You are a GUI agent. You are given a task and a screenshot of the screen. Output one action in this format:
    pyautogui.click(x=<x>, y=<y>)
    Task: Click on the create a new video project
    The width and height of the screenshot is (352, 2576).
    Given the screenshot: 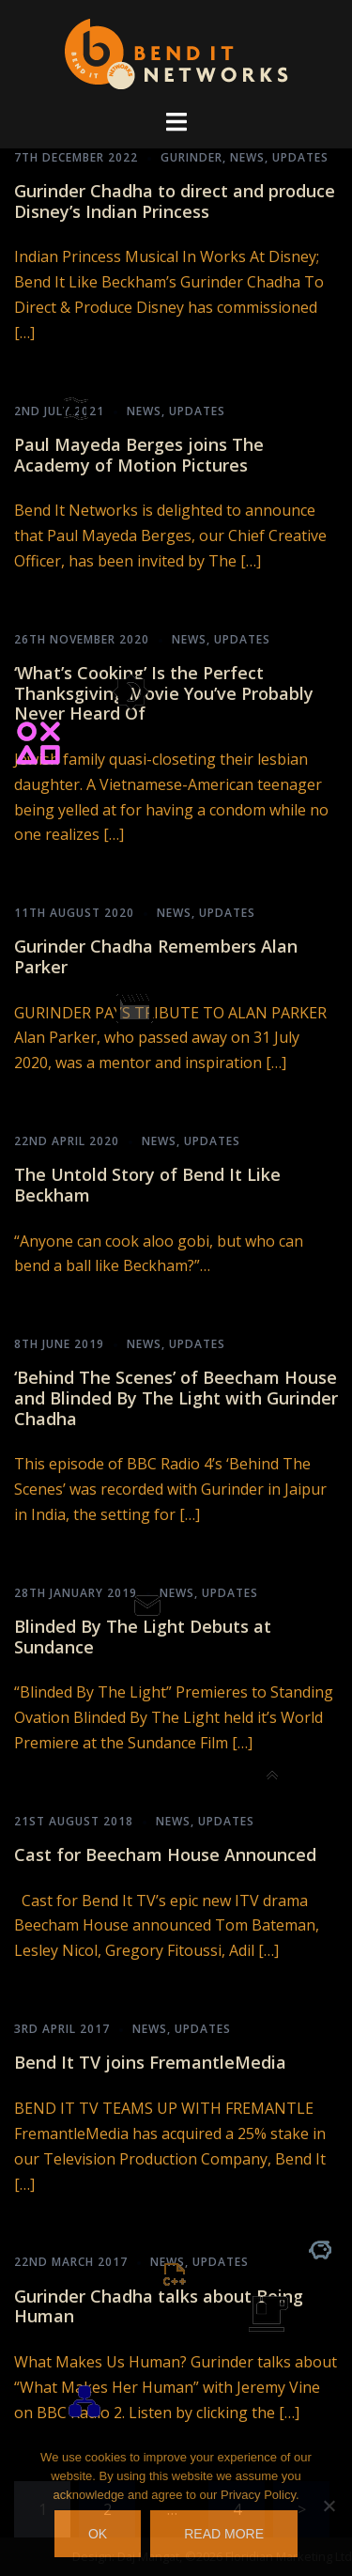 What is the action you would take?
    pyautogui.click(x=134, y=1008)
    